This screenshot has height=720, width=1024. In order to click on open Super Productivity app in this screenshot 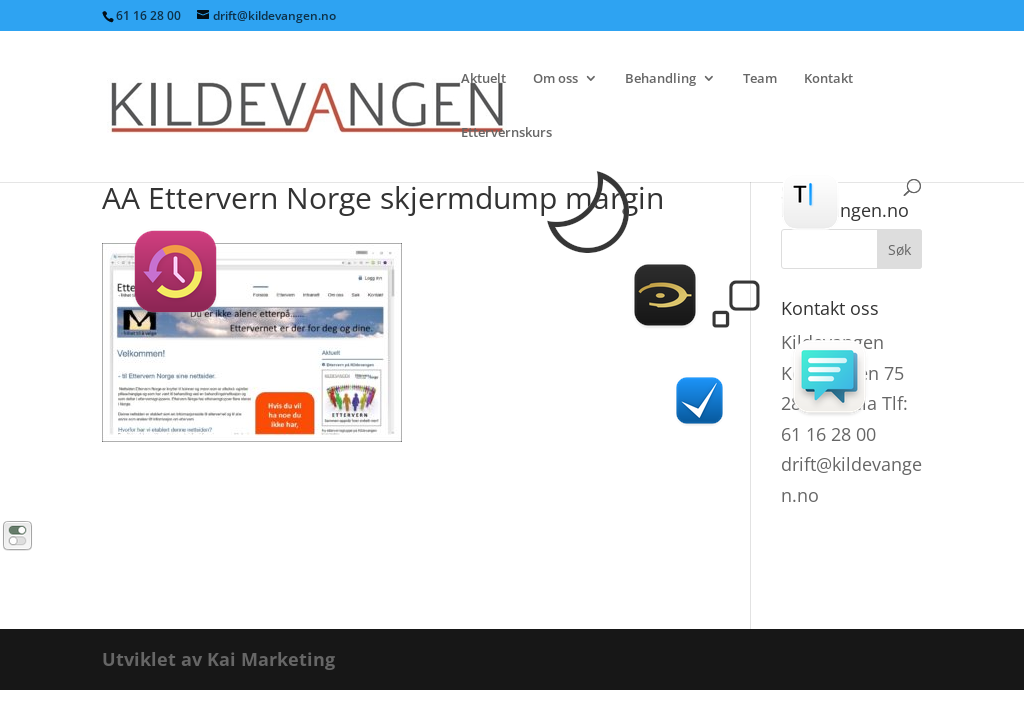, I will do `click(699, 400)`.